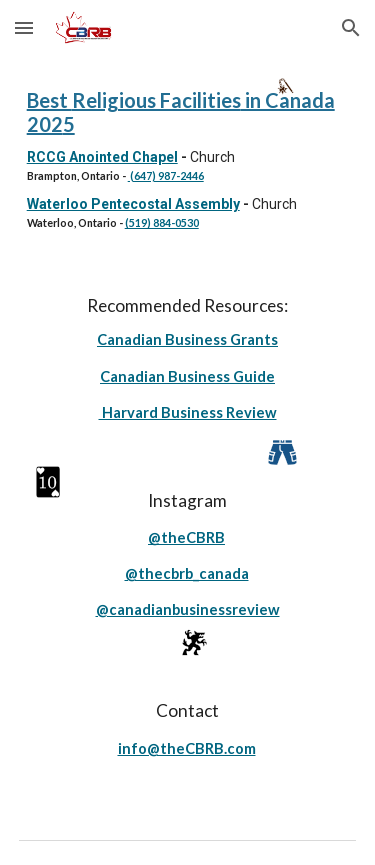  I want to click on select werewolf character or role, so click(194, 642).